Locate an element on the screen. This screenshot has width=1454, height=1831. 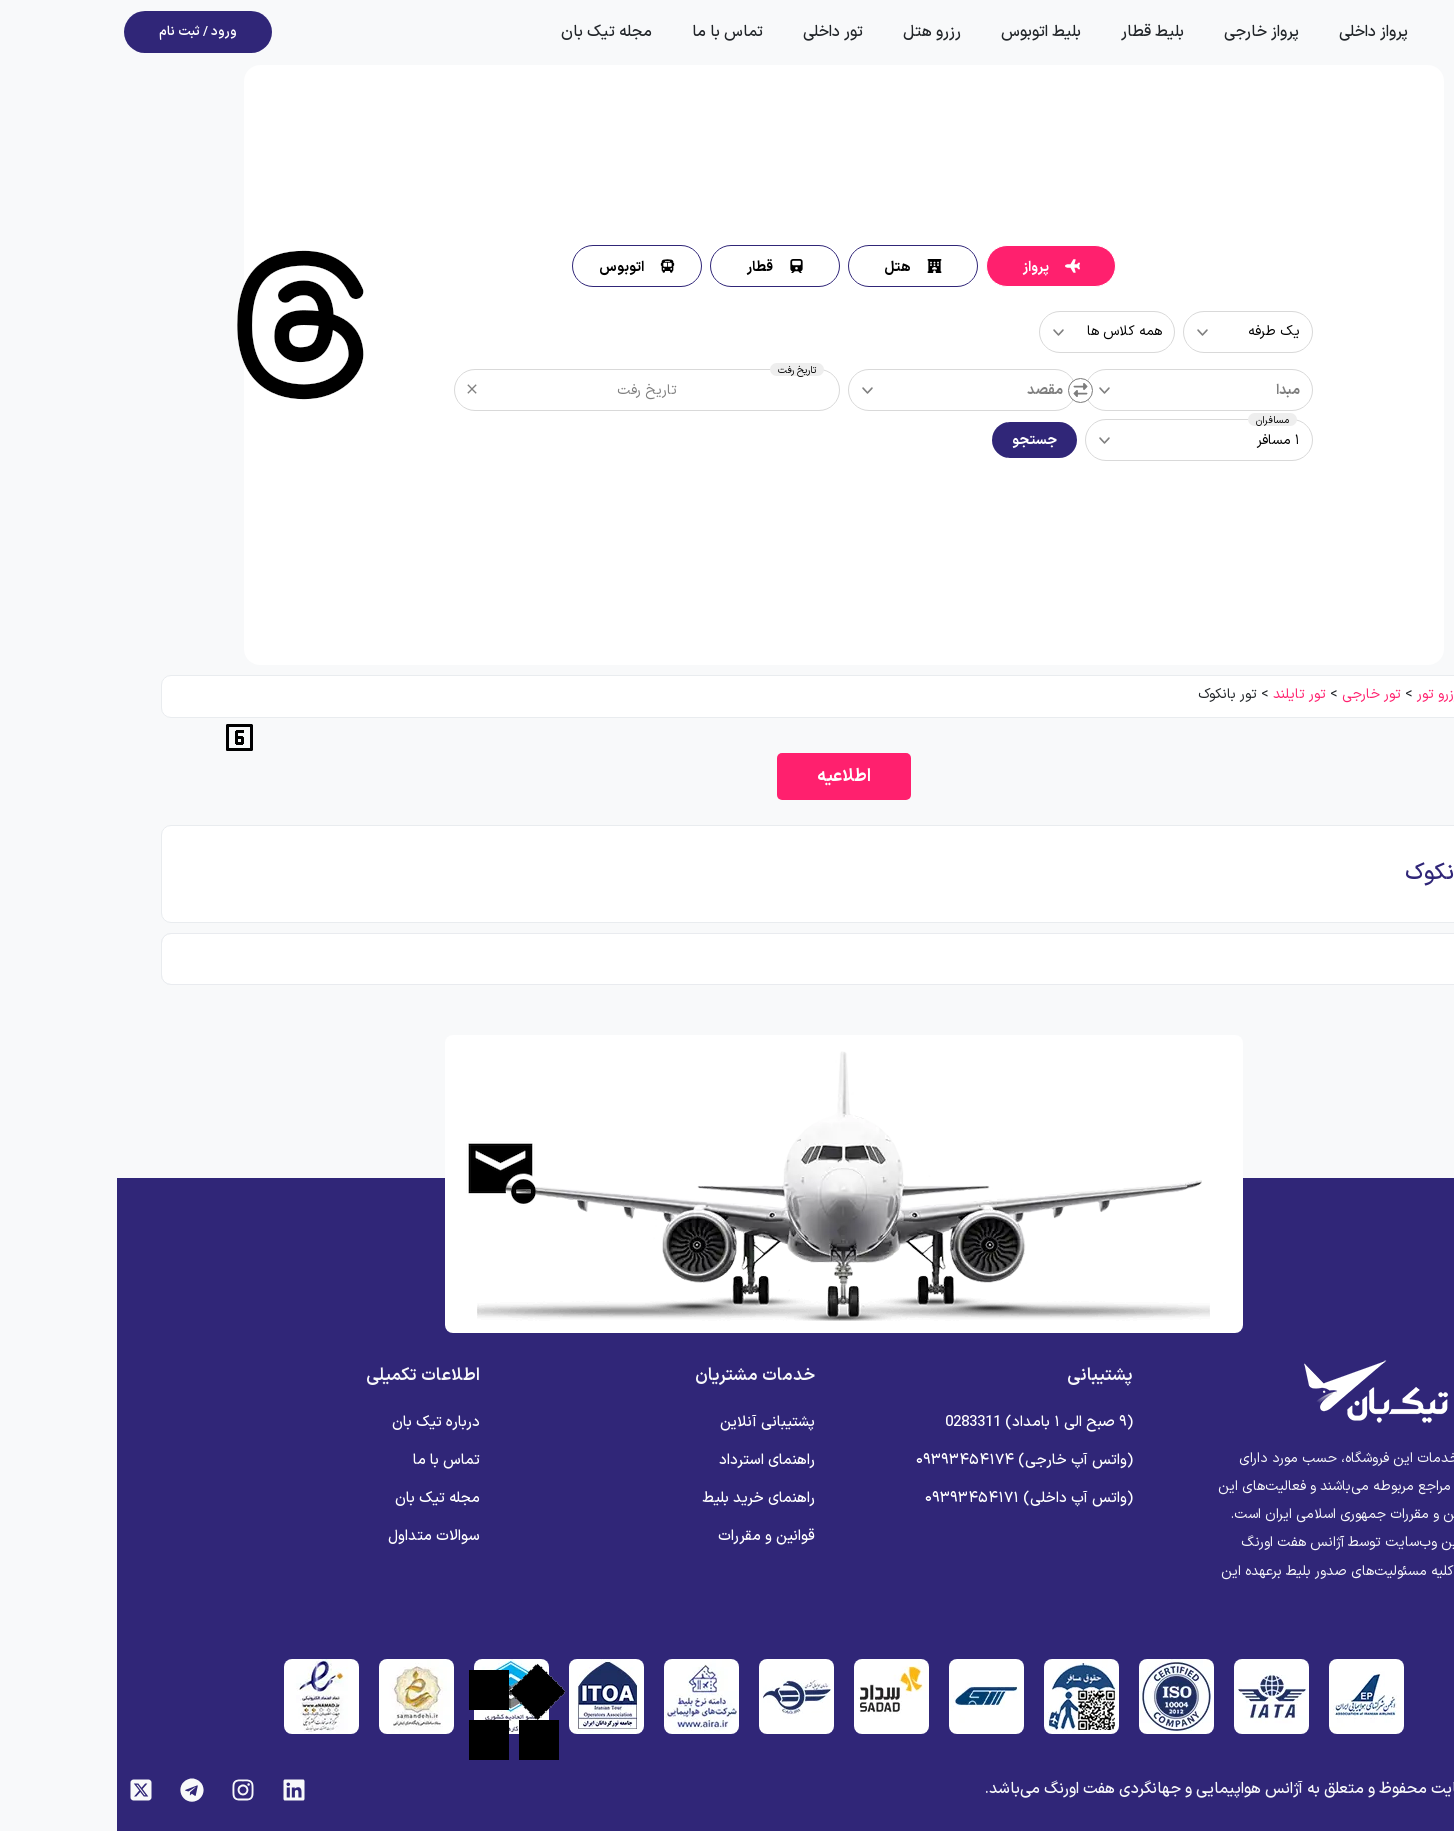
open the Threads app is located at coordinates (304, 325).